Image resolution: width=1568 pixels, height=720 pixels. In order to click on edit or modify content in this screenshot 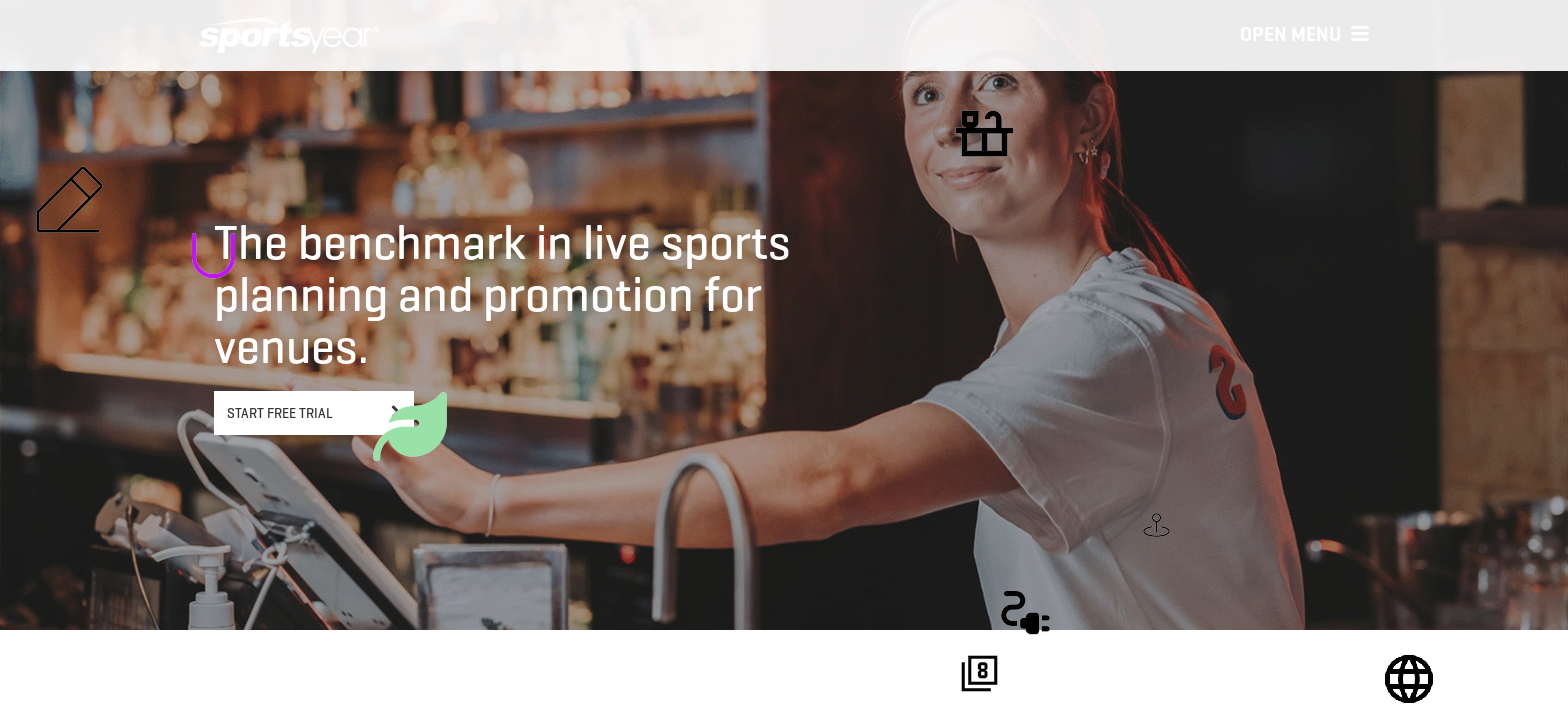, I will do `click(68, 201)`.